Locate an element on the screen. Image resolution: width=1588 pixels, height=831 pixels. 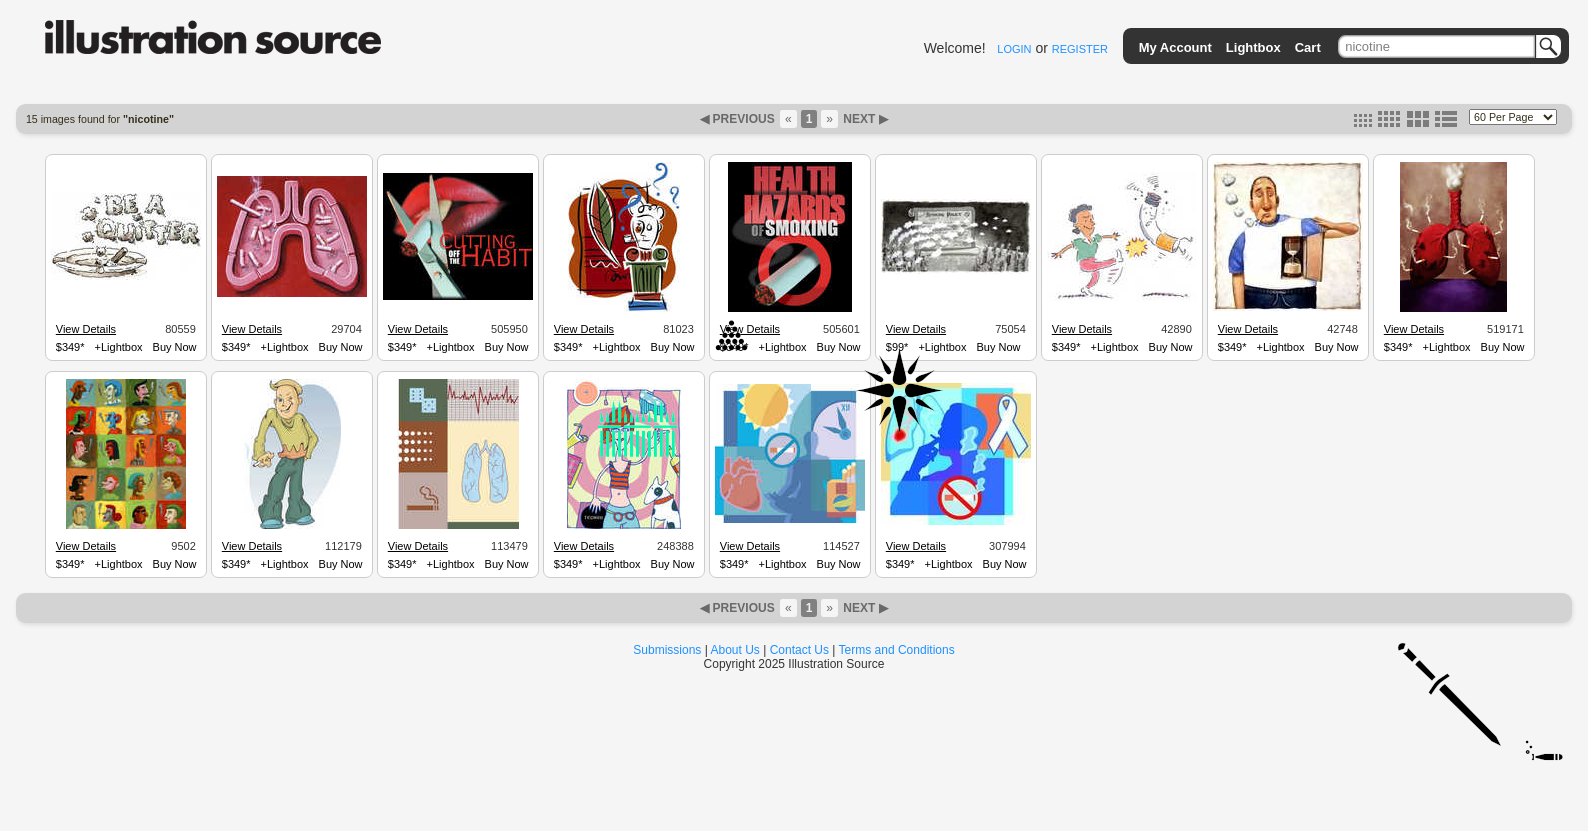
start a billiards or pool game is located at coordinates (731, 334).